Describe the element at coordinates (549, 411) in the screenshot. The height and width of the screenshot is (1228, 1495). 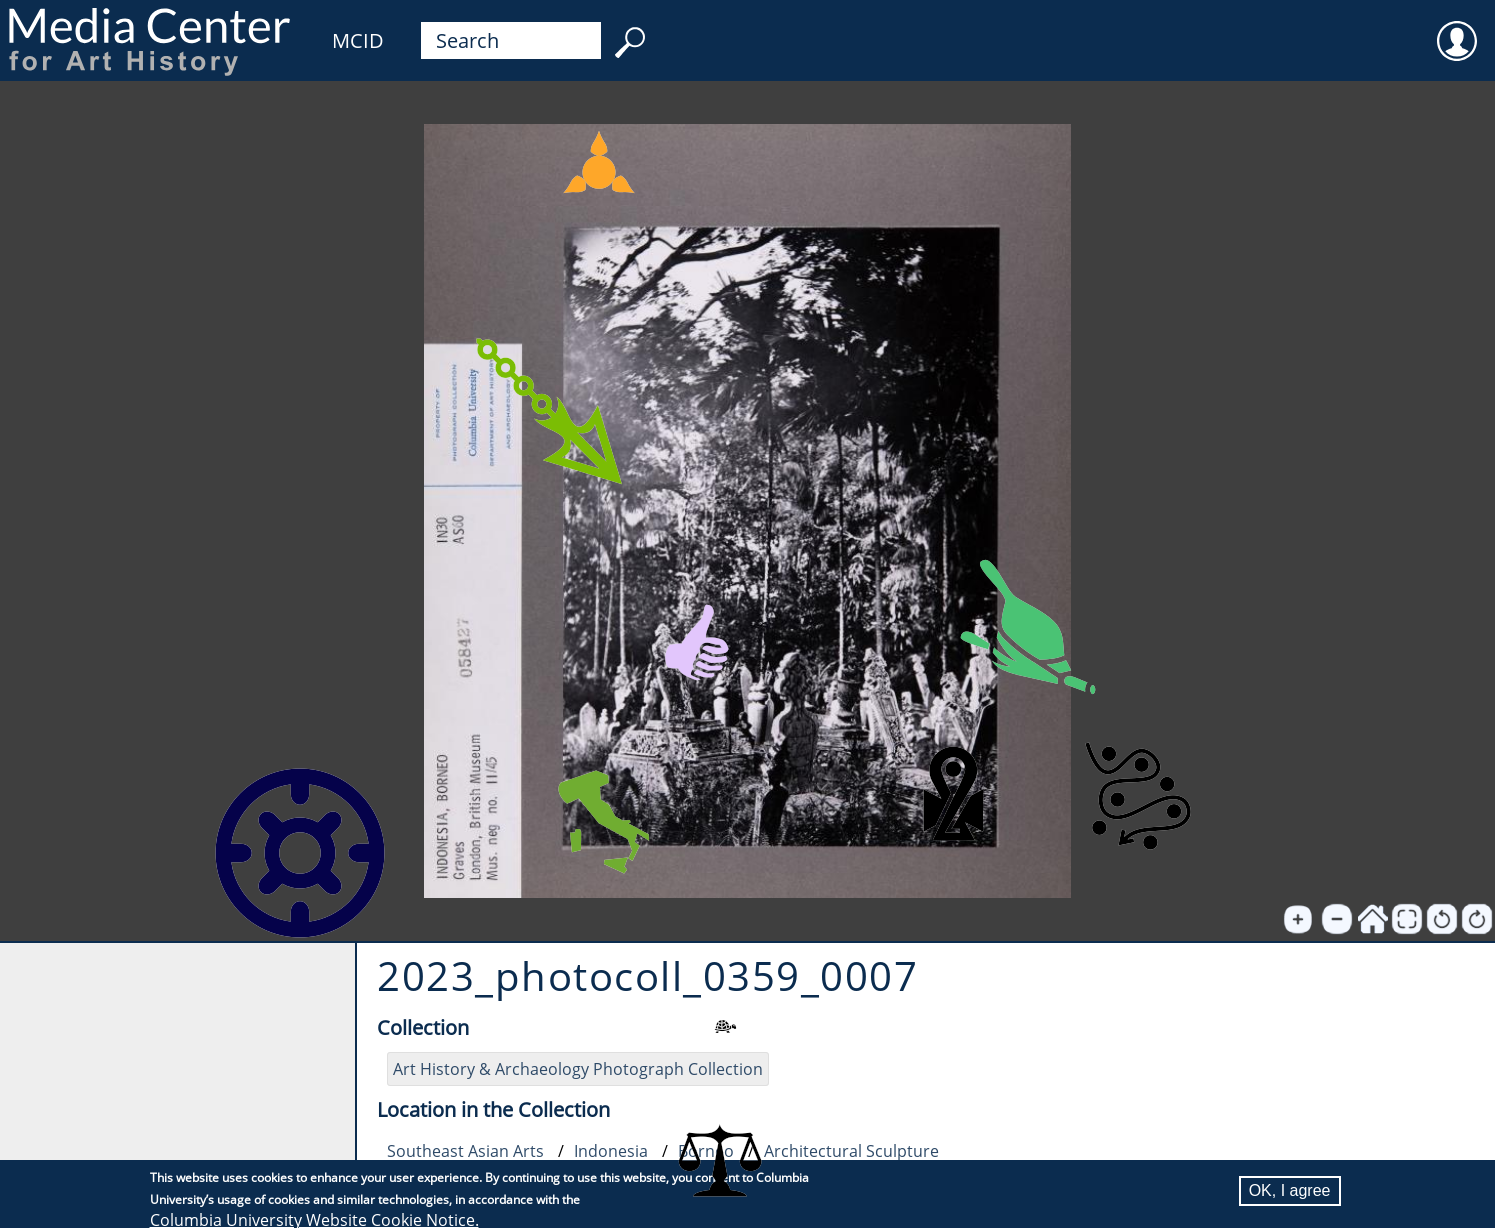
I see `equip harpoon weapon or grappling tool` at that location.